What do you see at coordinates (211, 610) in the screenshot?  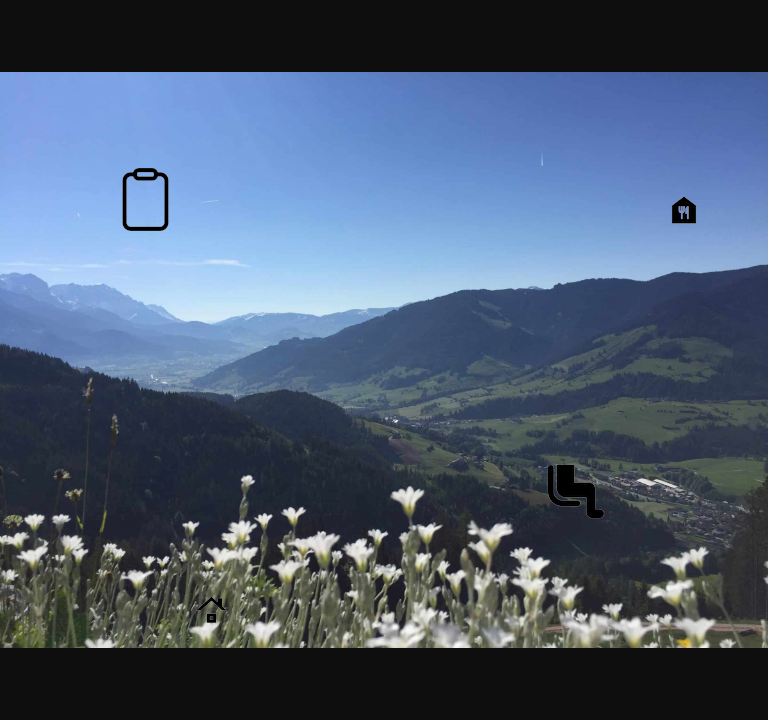 I see `access roofing or home improvement services` at bounding box center [211, 610].